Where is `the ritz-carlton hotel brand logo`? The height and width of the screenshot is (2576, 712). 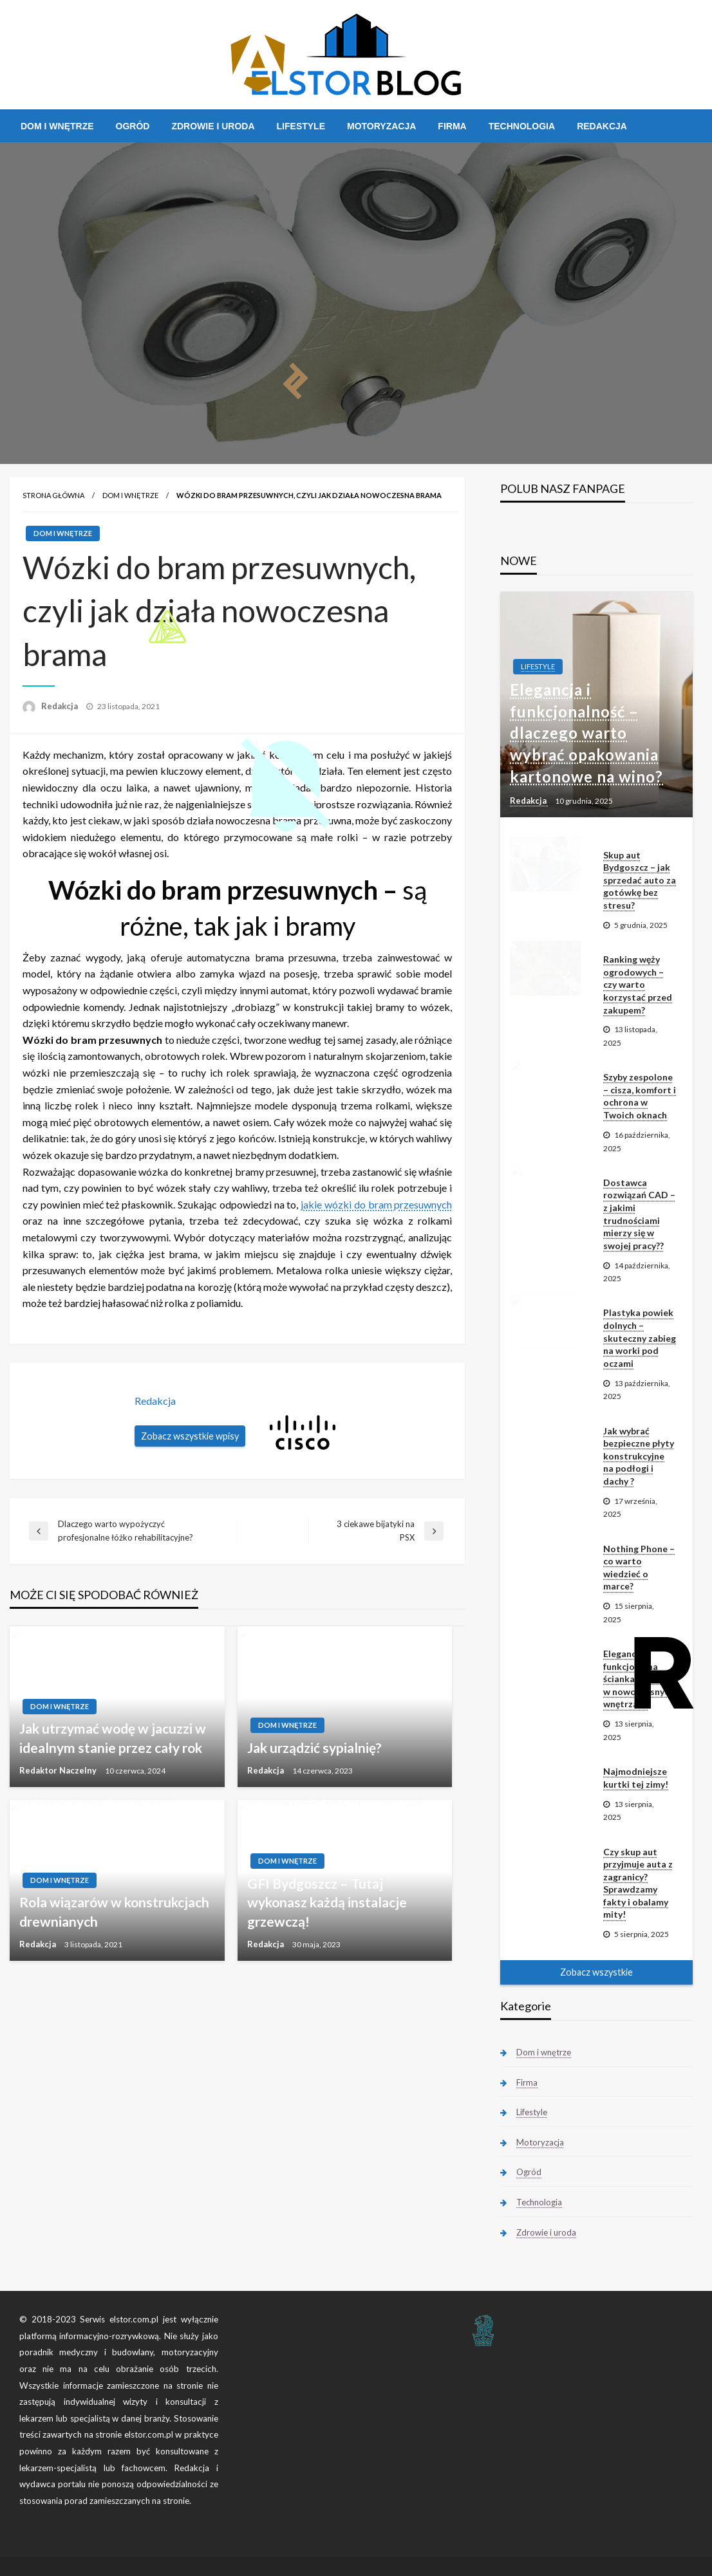 the ritz-carlton hotel brand logo is located at coordinates (483, 2330).